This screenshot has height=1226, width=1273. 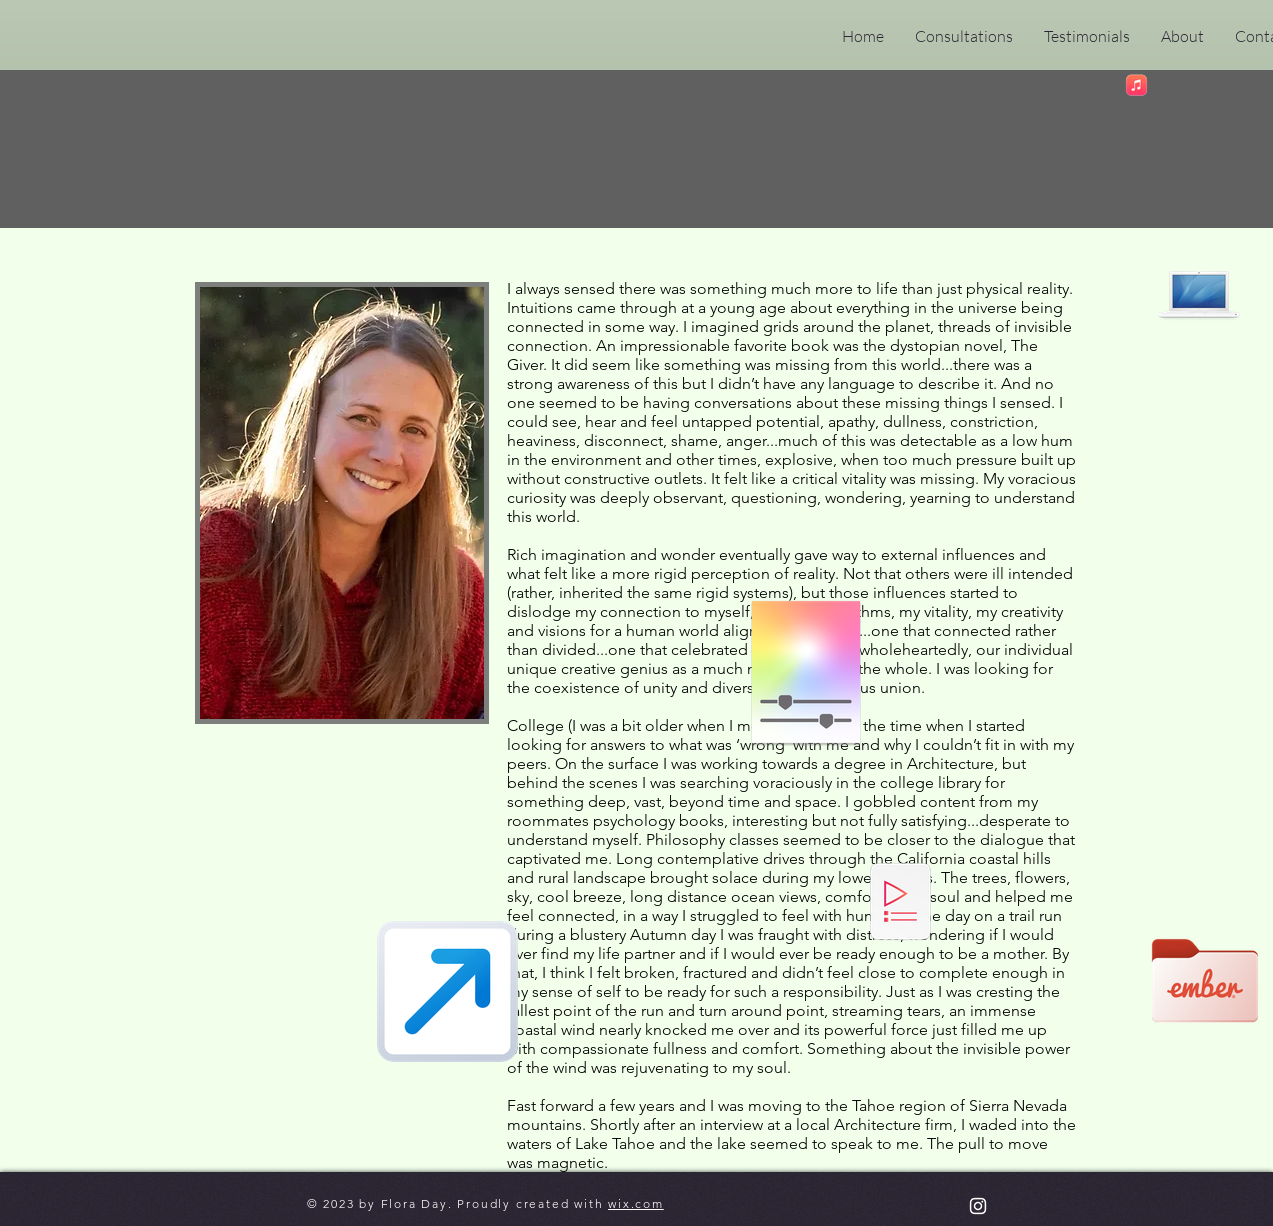 I want to click on indicates this mac device in system preferences, so click(x=1199, y=291).